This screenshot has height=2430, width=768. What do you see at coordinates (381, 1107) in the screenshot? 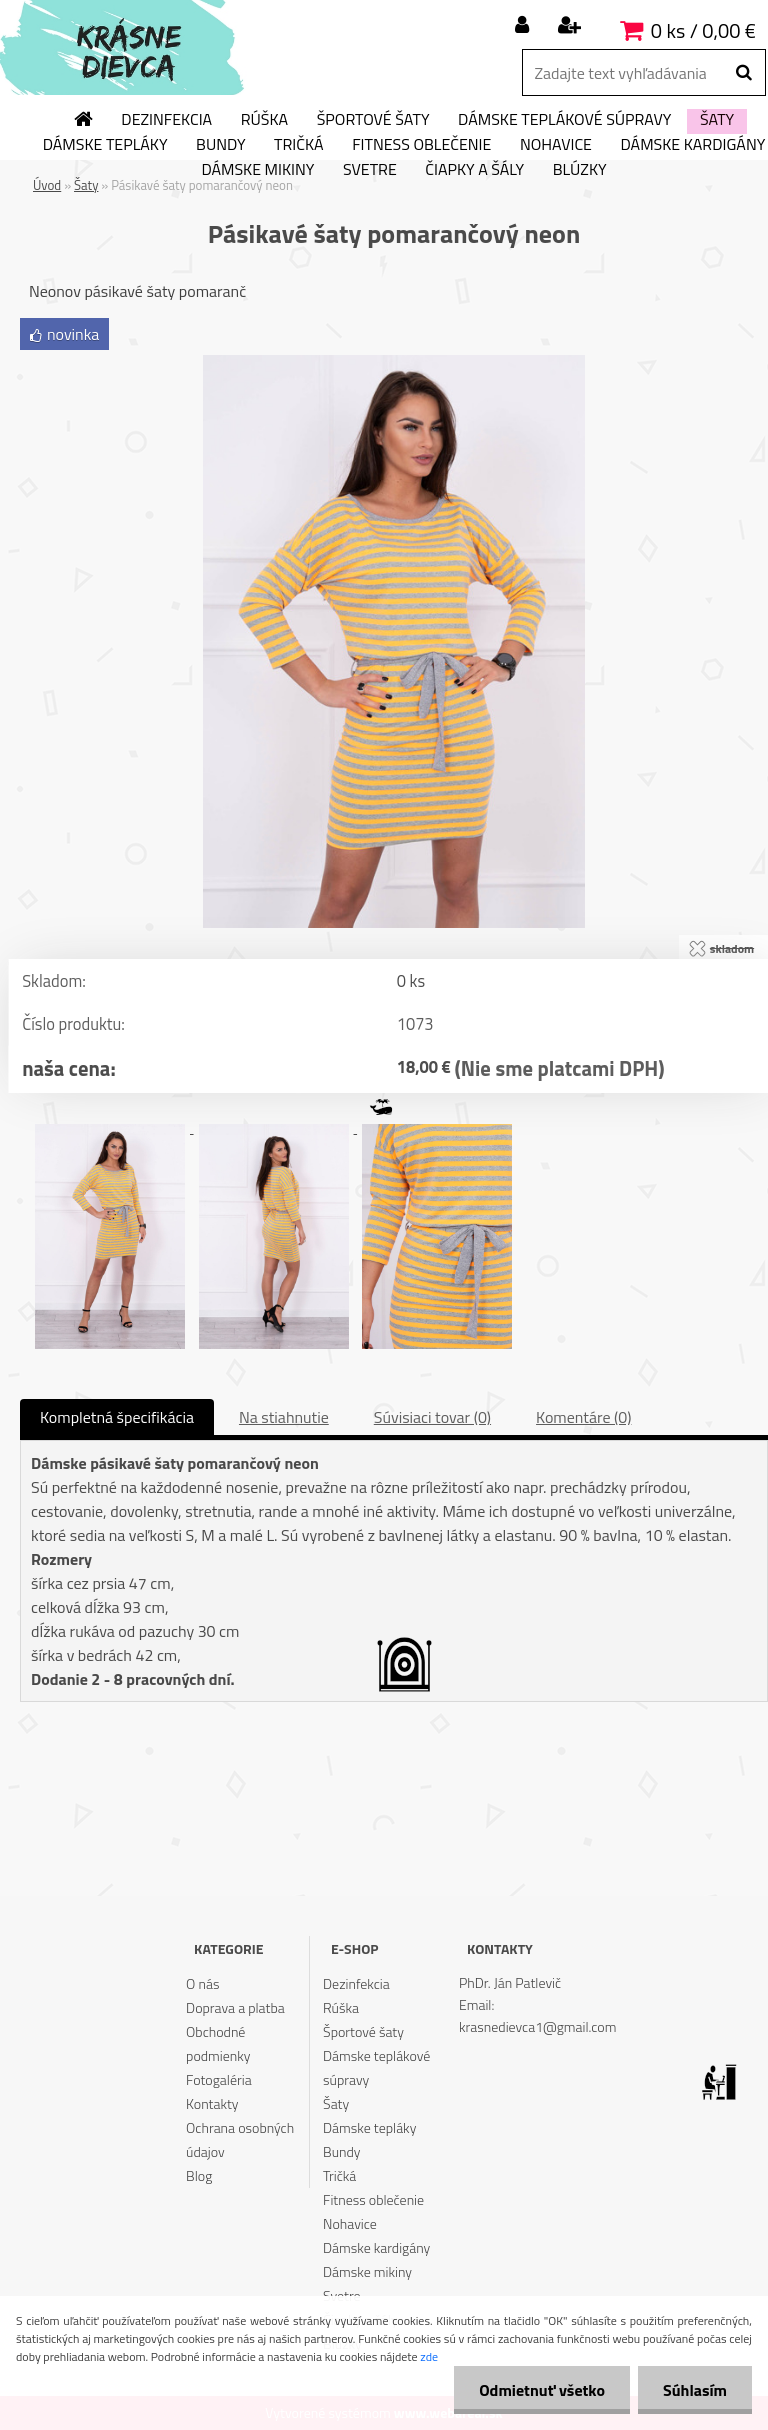
I see `ocean wildlife or marine life category` at bounding box center [381, 1107].